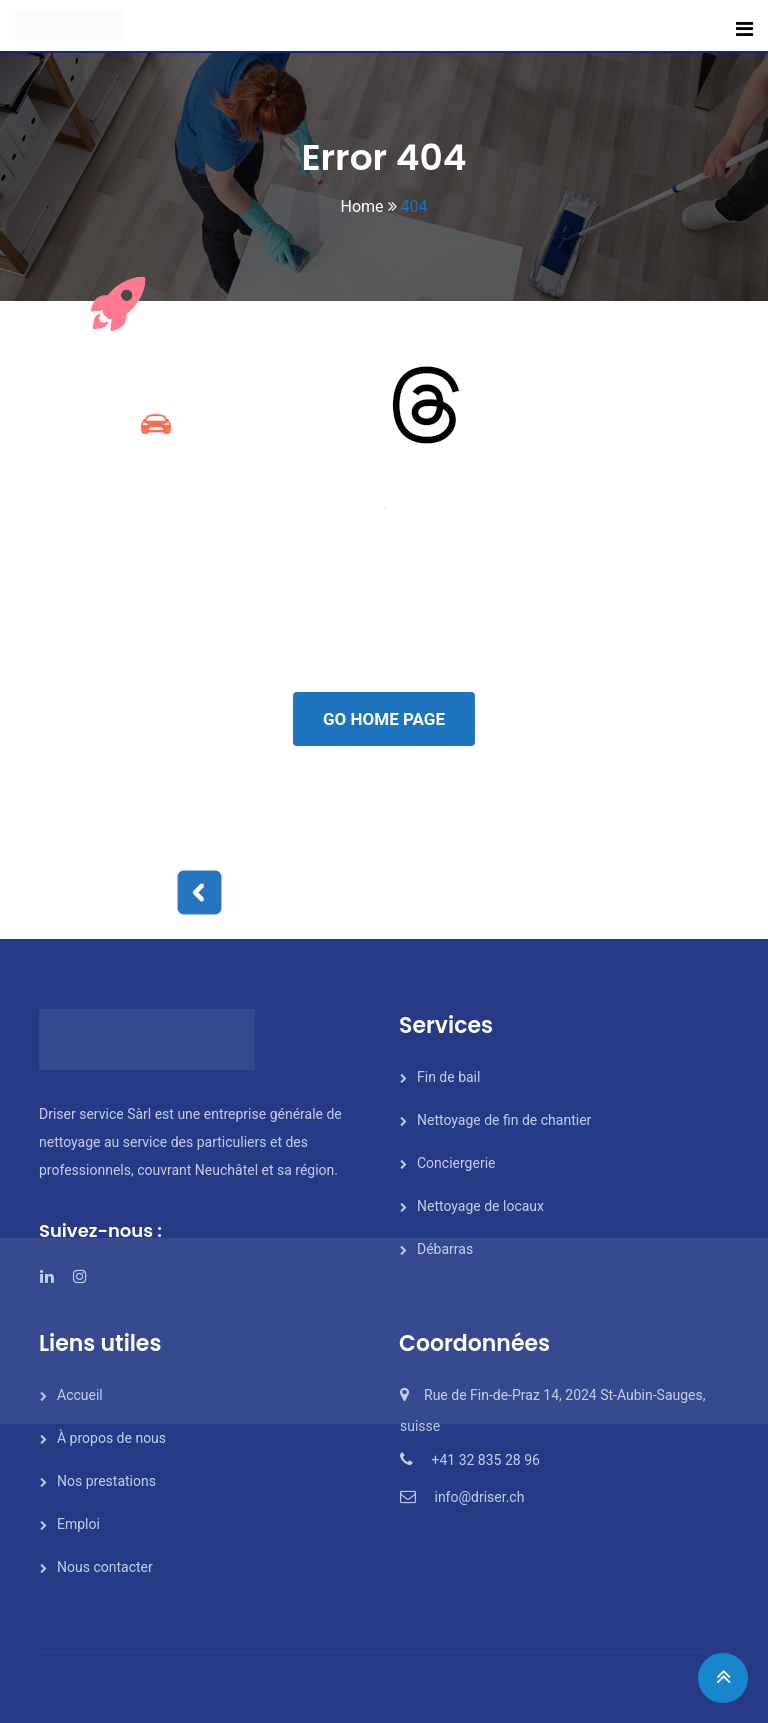 This screenshot has height=1723, width=768. I want to click on launch or deploy an application, so click(118, 304).